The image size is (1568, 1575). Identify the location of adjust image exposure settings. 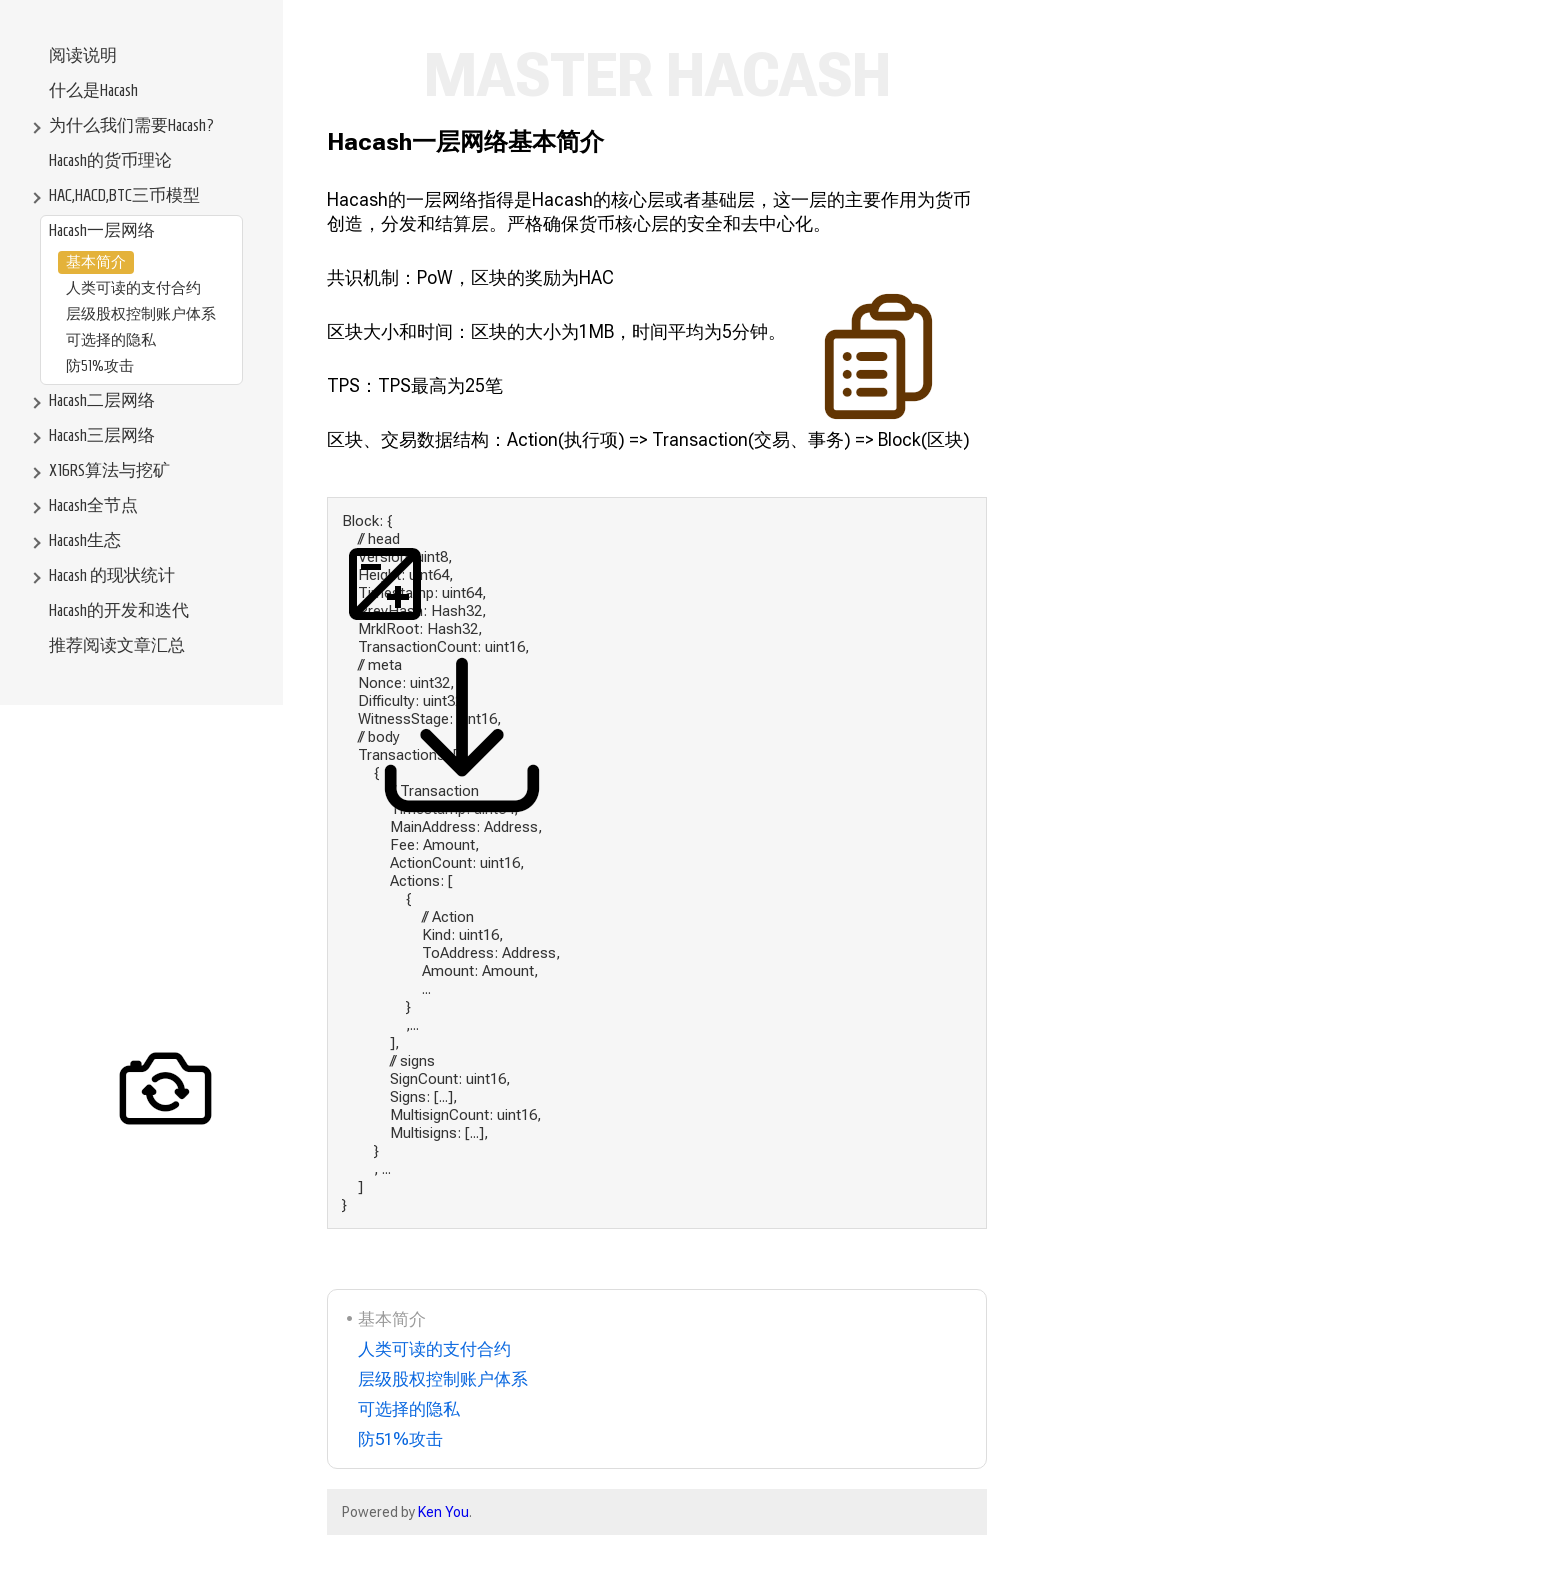
(385, 584).